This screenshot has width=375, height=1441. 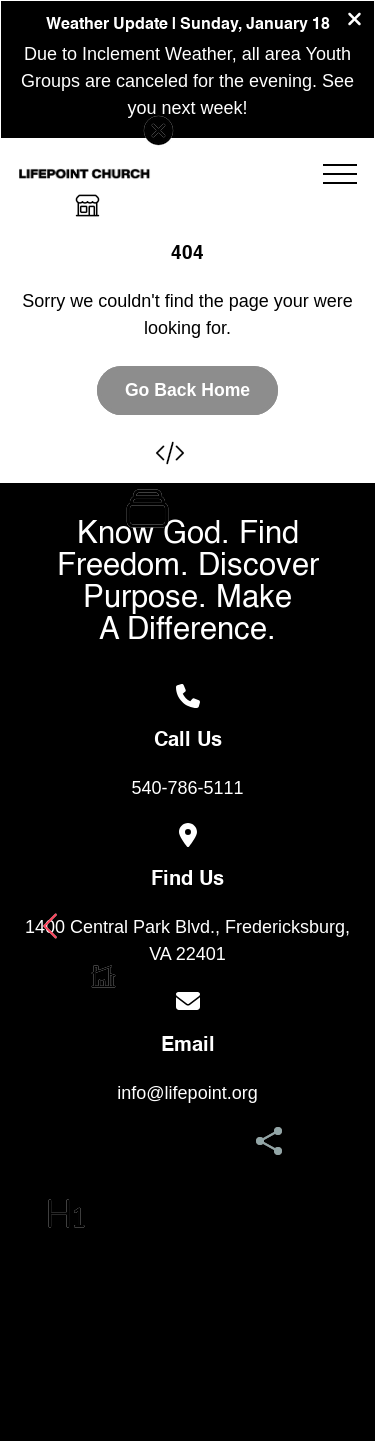 I want to click on cancel or close the current action, so click(x=158, y=130).